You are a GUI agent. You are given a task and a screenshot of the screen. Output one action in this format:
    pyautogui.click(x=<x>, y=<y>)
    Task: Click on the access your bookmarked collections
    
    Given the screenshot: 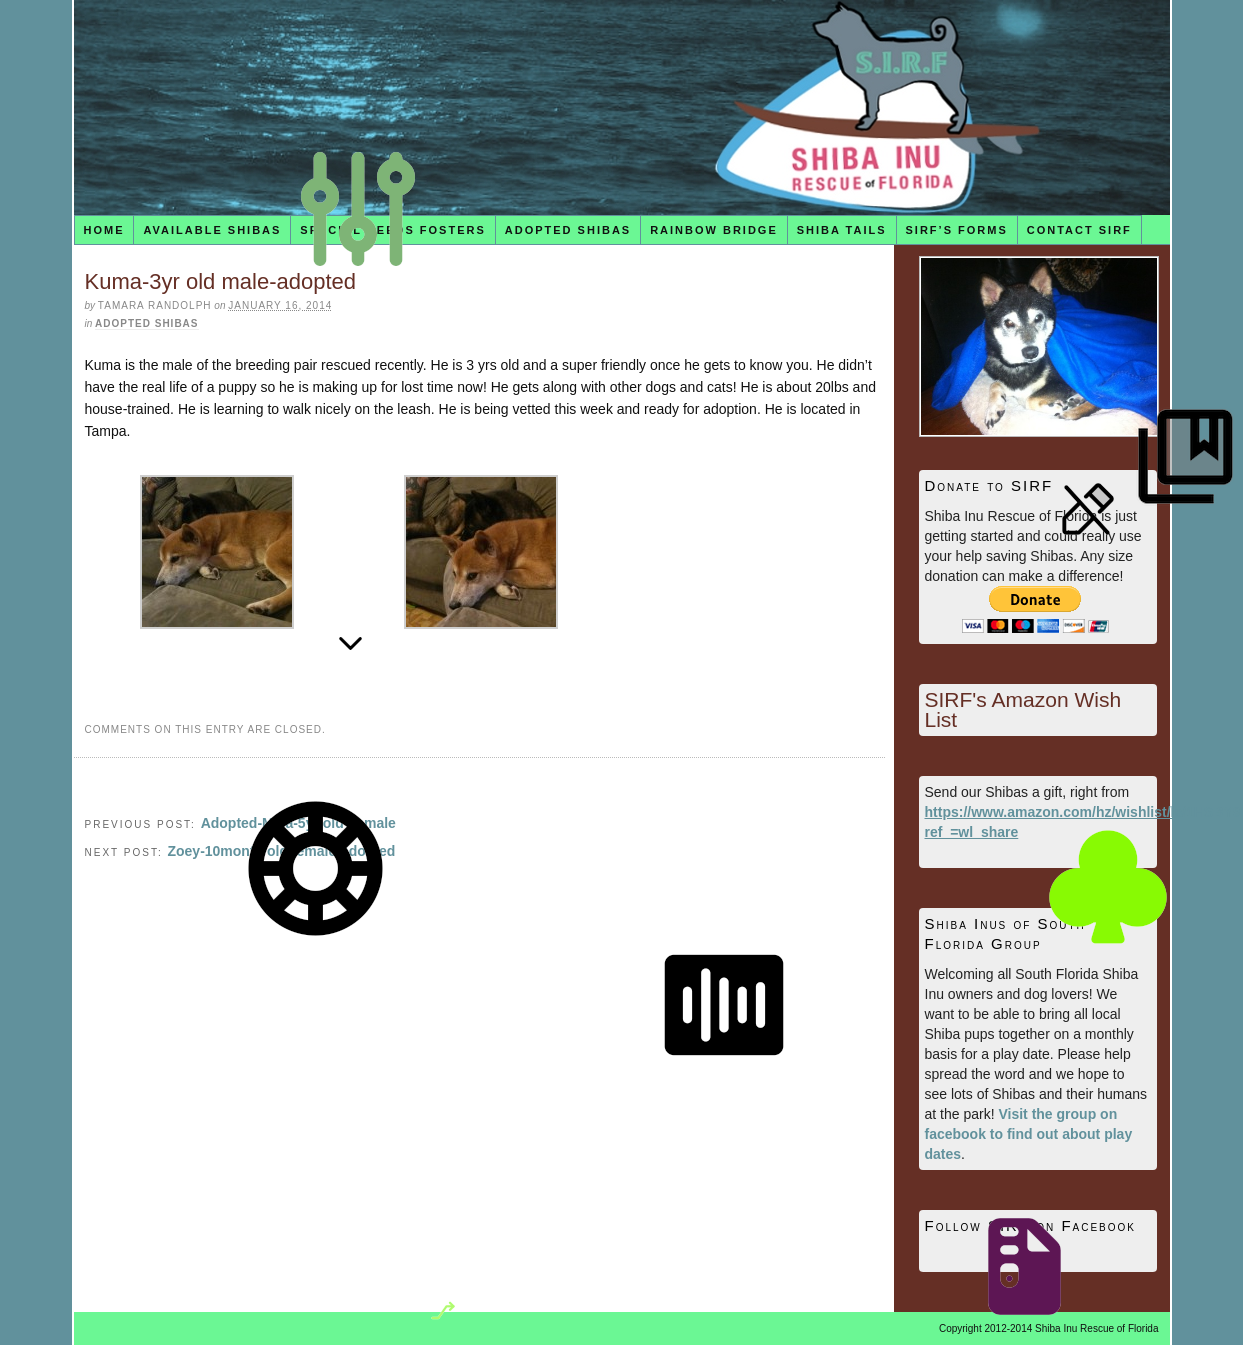 What is the action you would take?
    pyautogui.click(x=1185, y=456)
    